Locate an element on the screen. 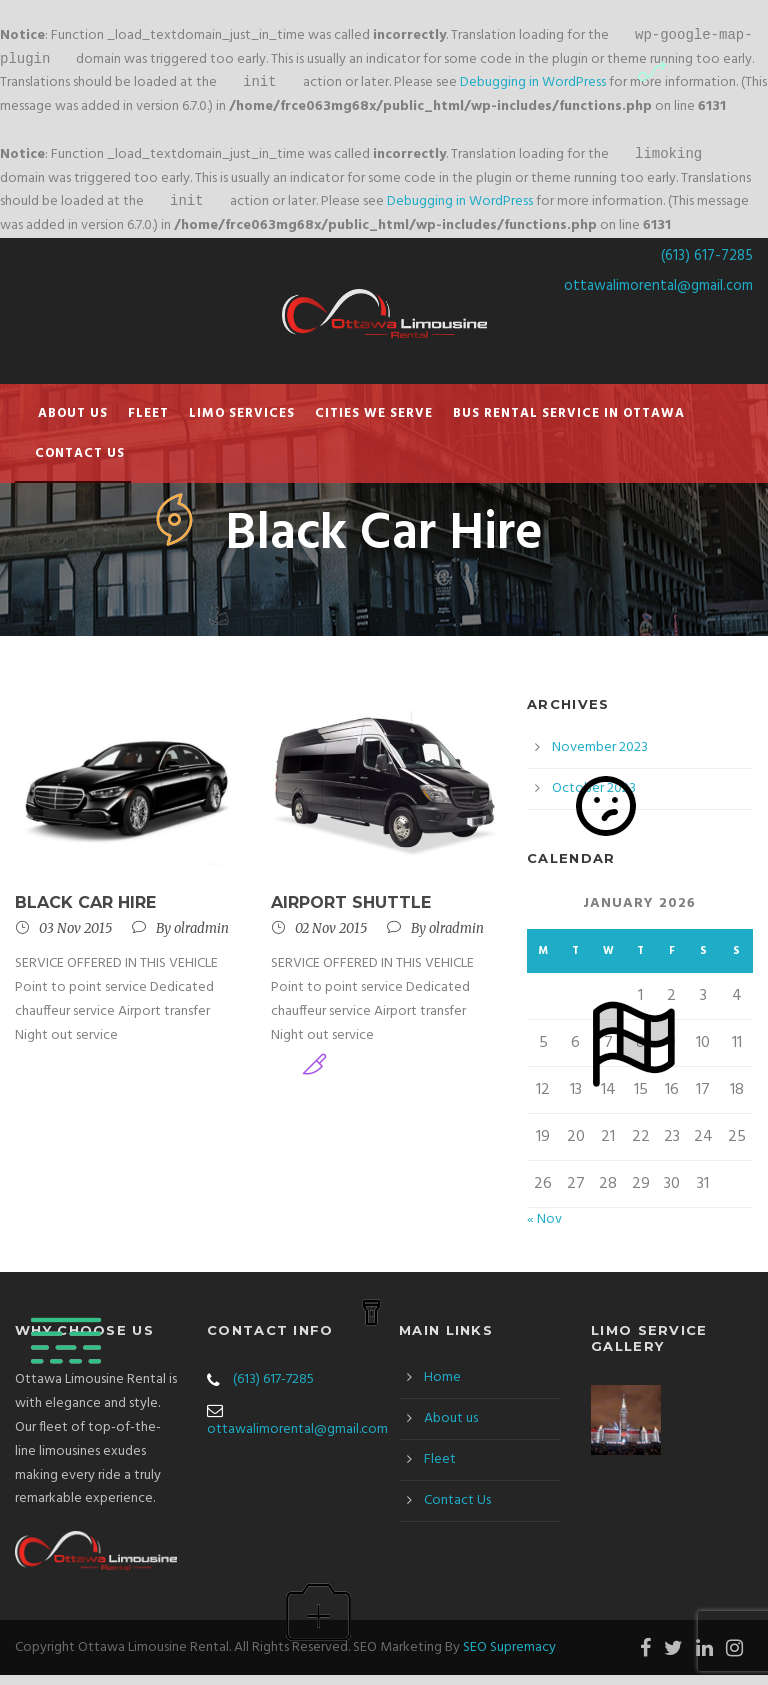  access color palette or theme options is located at coordinates (218, 616).